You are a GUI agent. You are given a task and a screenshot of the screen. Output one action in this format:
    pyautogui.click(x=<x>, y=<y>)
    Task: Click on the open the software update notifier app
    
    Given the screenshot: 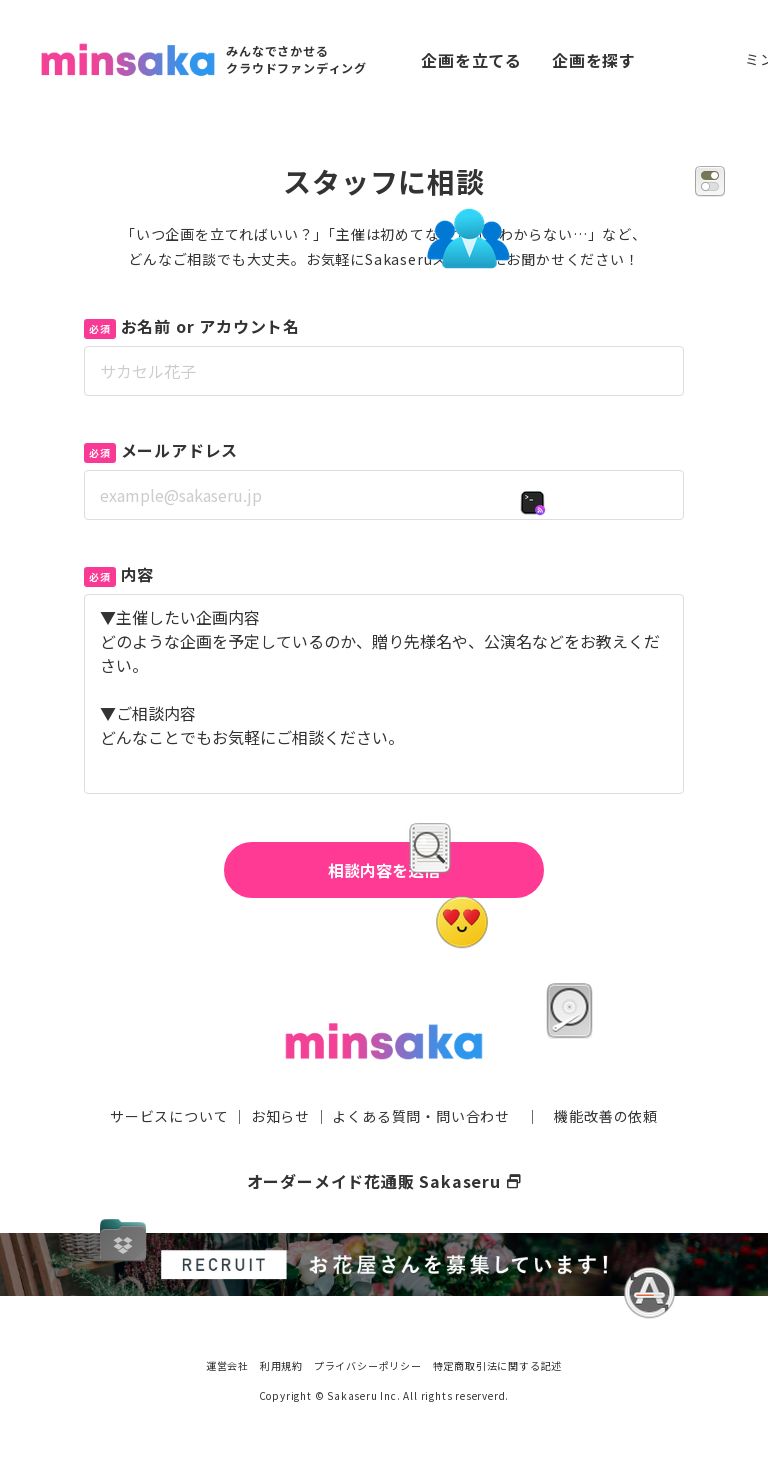 What is the action you would take?
    pyautogui.click(x=649, y=1292)
    